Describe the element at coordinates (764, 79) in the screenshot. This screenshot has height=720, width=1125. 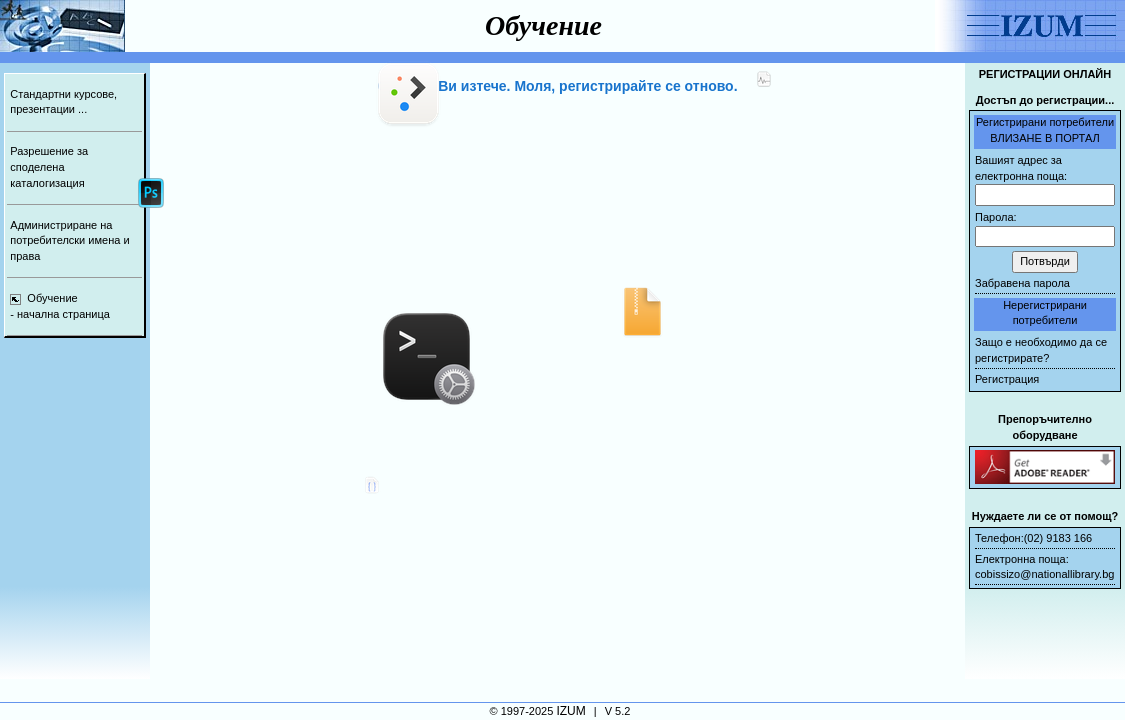
I see `view system log file` at that location.